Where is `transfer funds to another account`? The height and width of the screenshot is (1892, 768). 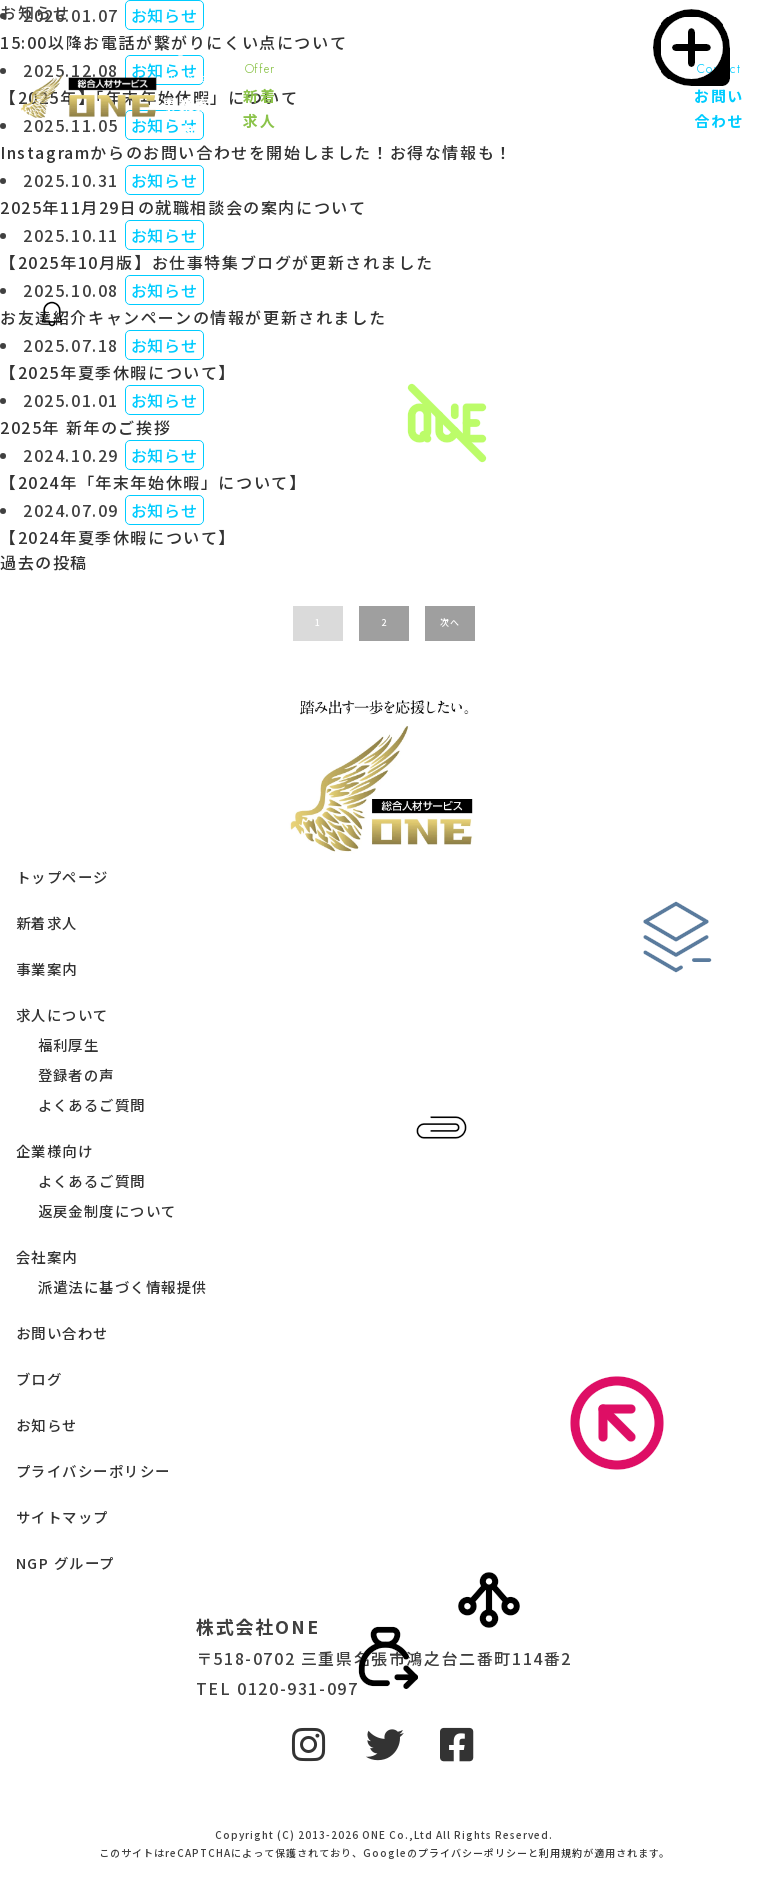
transfer funds to another account is located at coordinates (385, 1656).